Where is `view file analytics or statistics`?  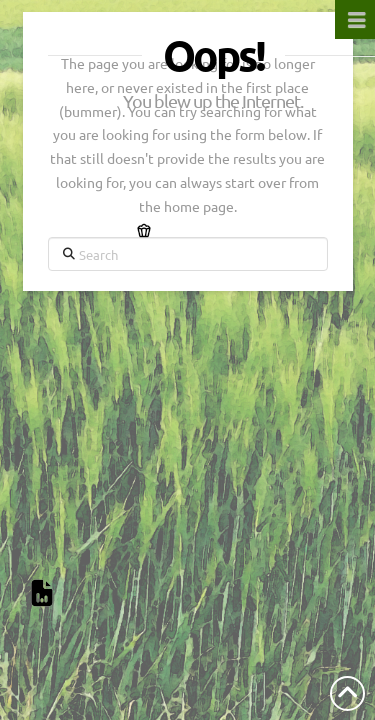
view file analytics or statistics is located at coordinates (42, 593).